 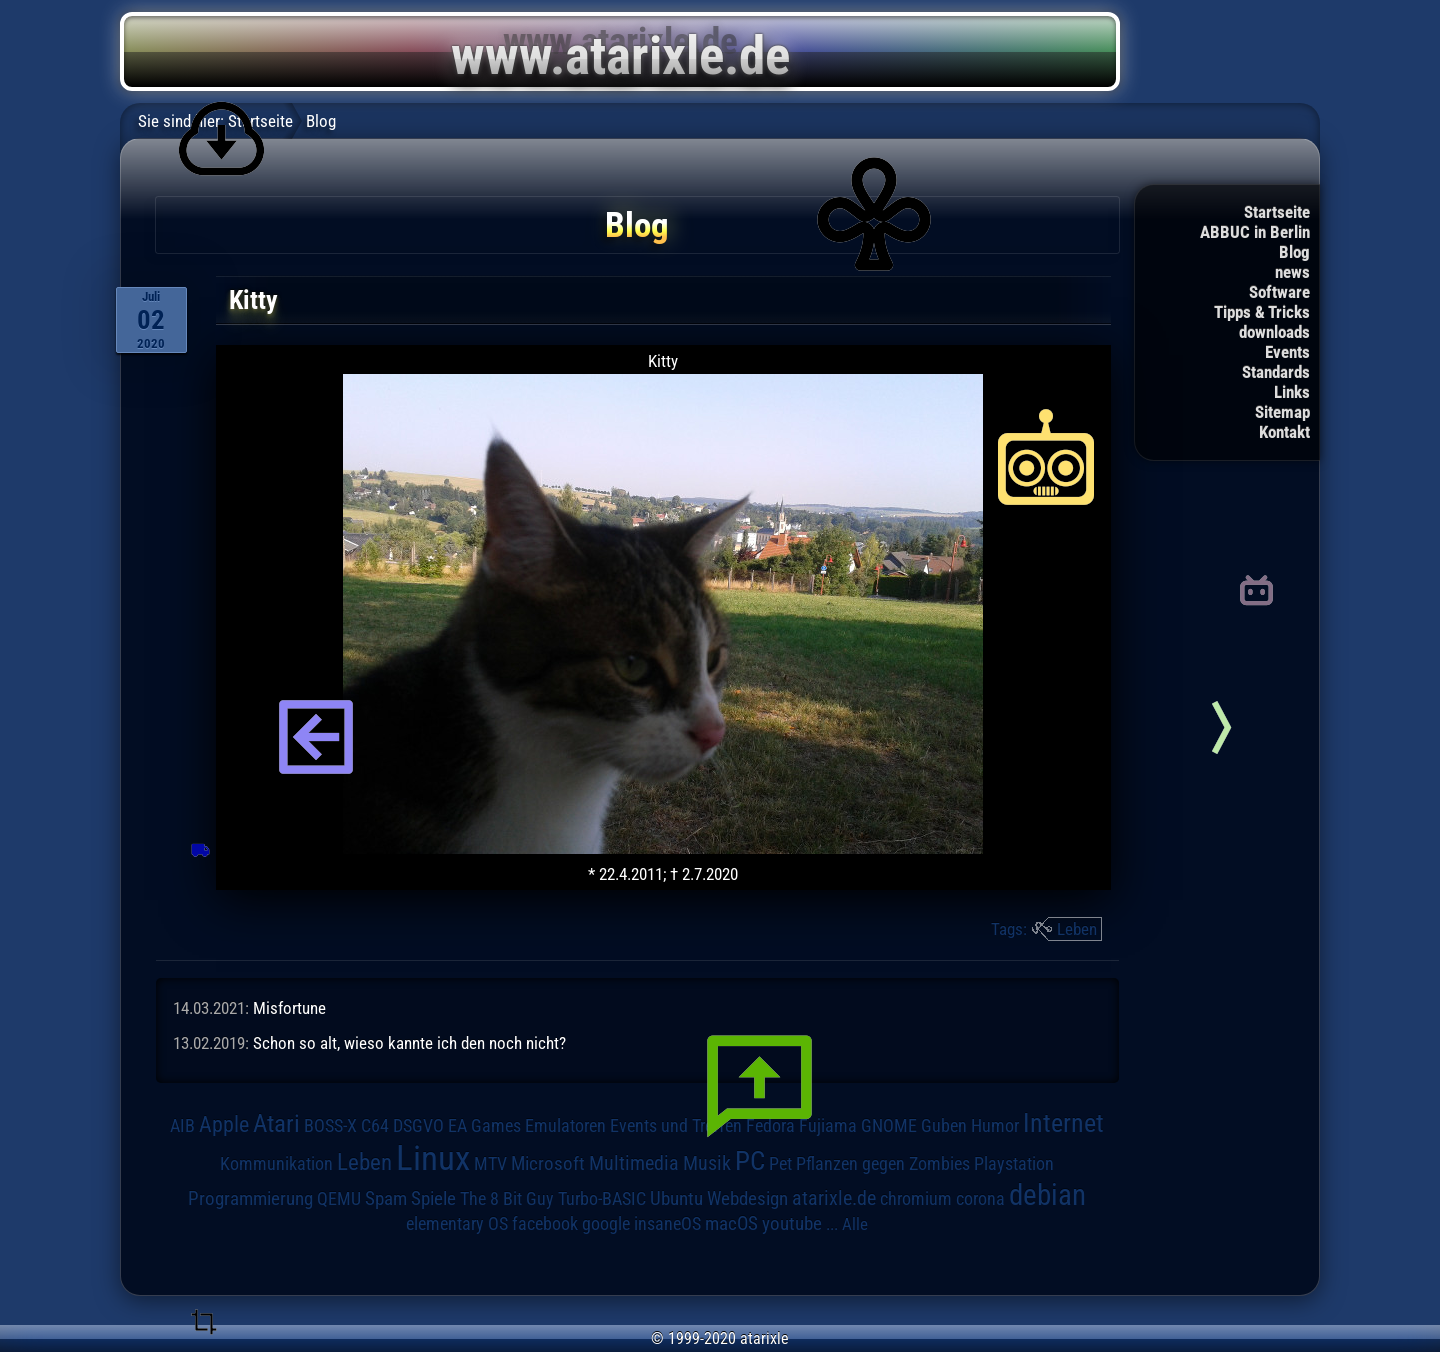 What do you see at coordinates (316, 737) in the screenshot?
I see `go back to the previous screen` at bounding box center [316, 737].